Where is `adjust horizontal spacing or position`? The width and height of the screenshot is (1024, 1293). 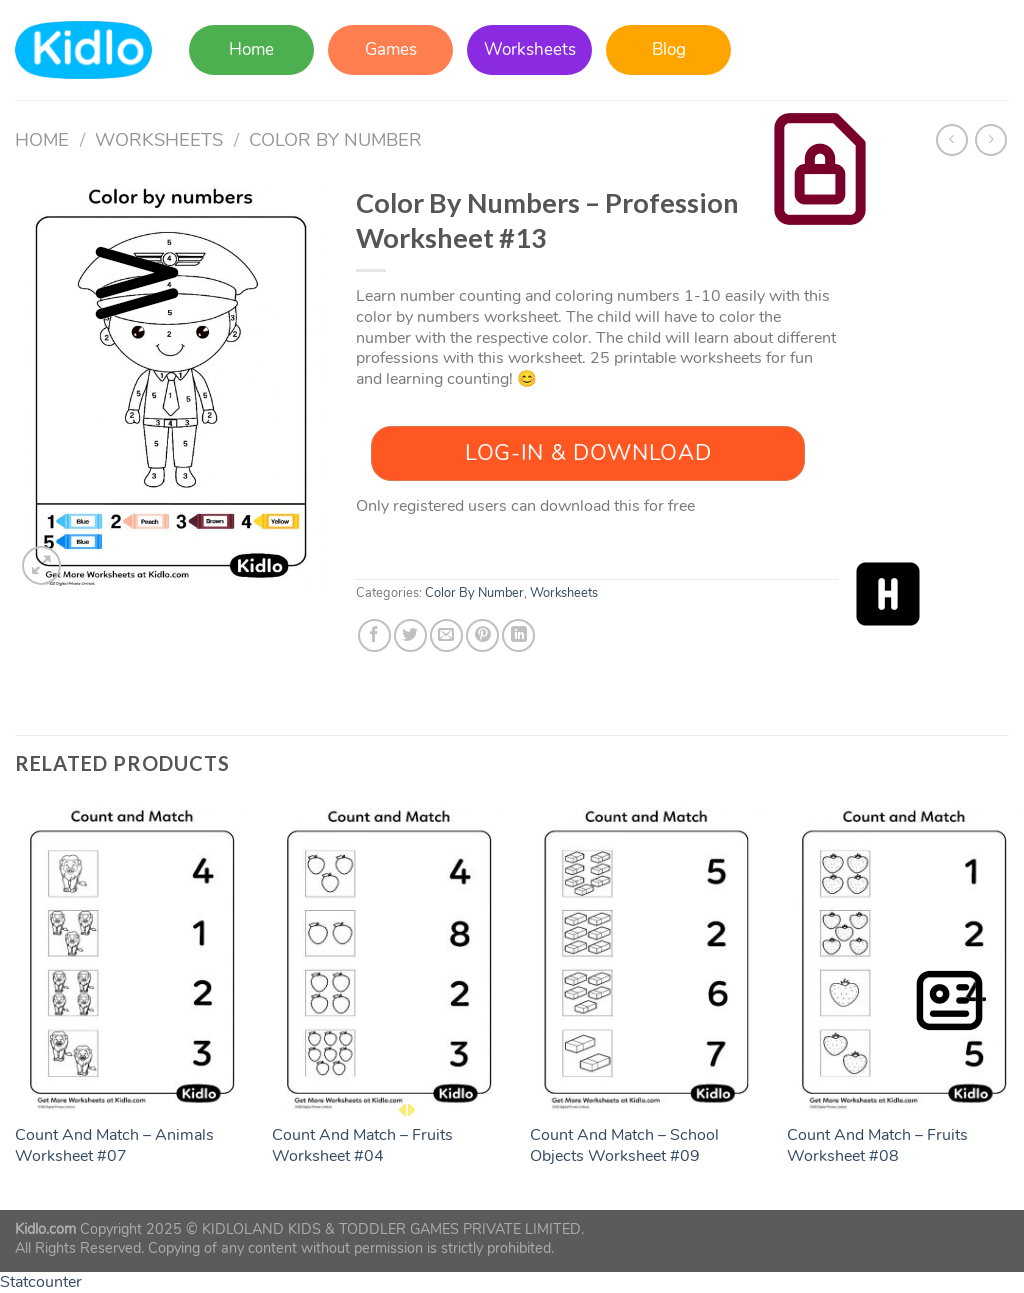
adjust horizontal spacing or position is located at coordinates (407, 1110).